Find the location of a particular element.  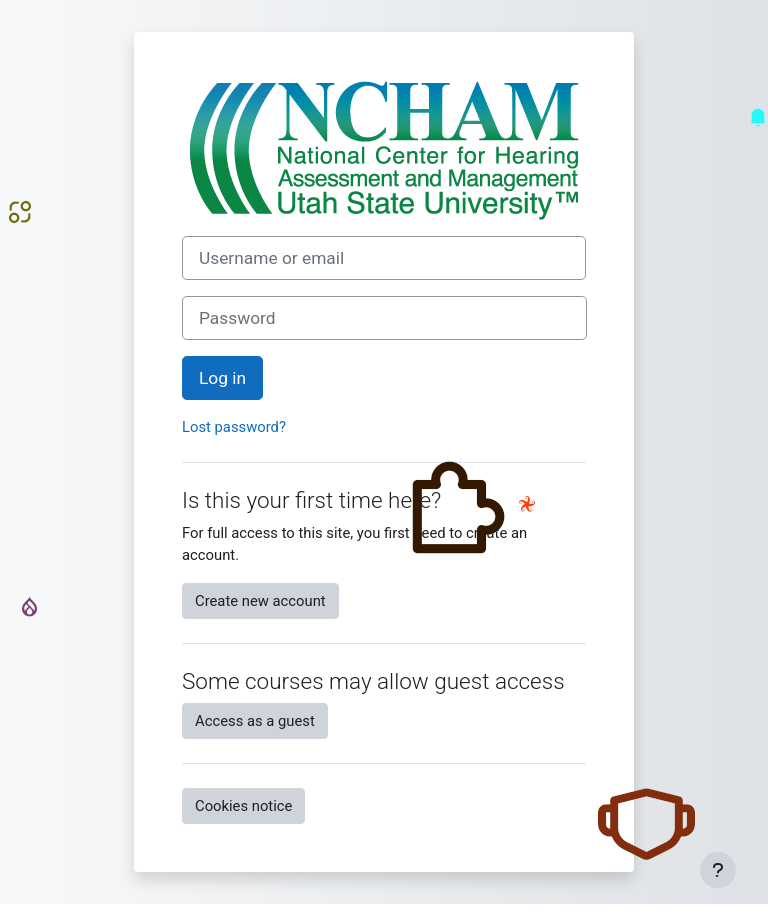

drupal content management system logo is located at coordinates (29, 606).